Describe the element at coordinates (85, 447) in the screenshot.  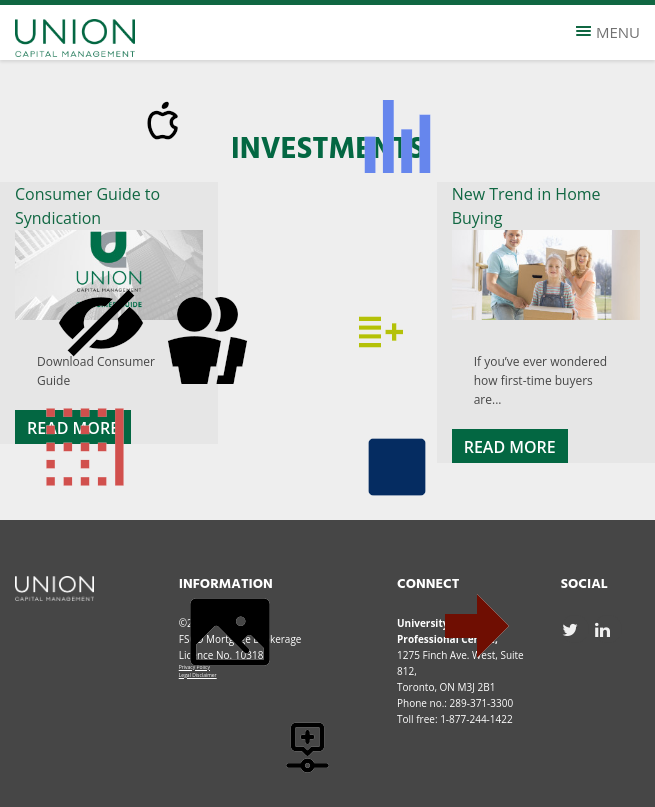
I see `apply border to the right side of a cell or element` at that location.